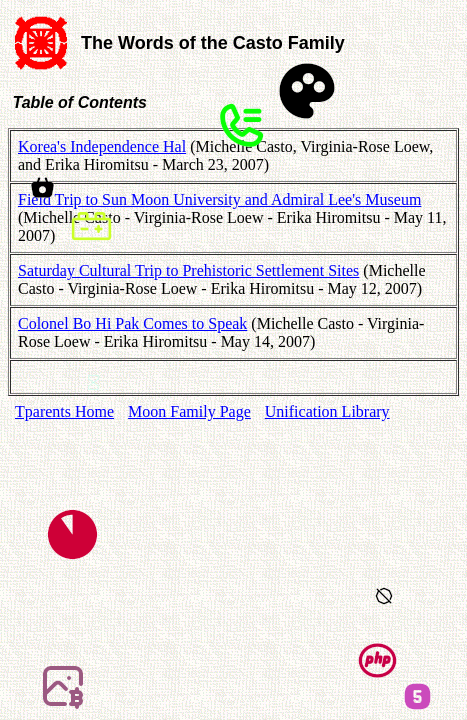 The image size is (467, 720). I want to click on open color or theme customization options, so click(307, 91).